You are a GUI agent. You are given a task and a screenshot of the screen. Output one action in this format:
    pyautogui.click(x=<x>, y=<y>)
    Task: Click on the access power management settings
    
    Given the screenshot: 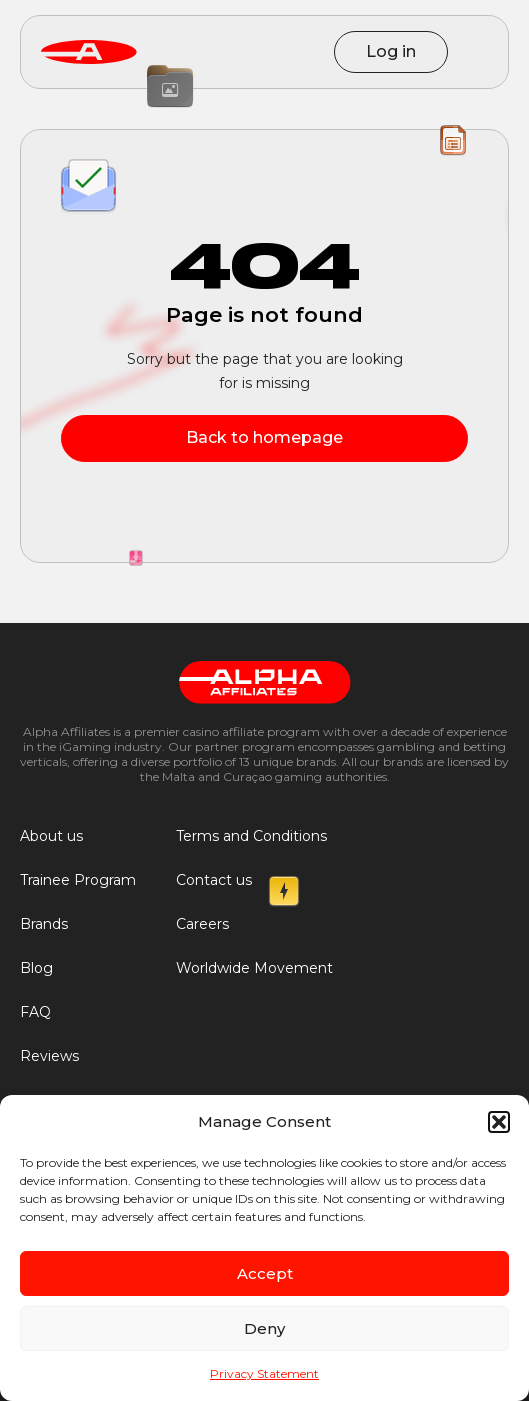 What is the action you would take?
    pyautogui.click(x=284, y=891)
    